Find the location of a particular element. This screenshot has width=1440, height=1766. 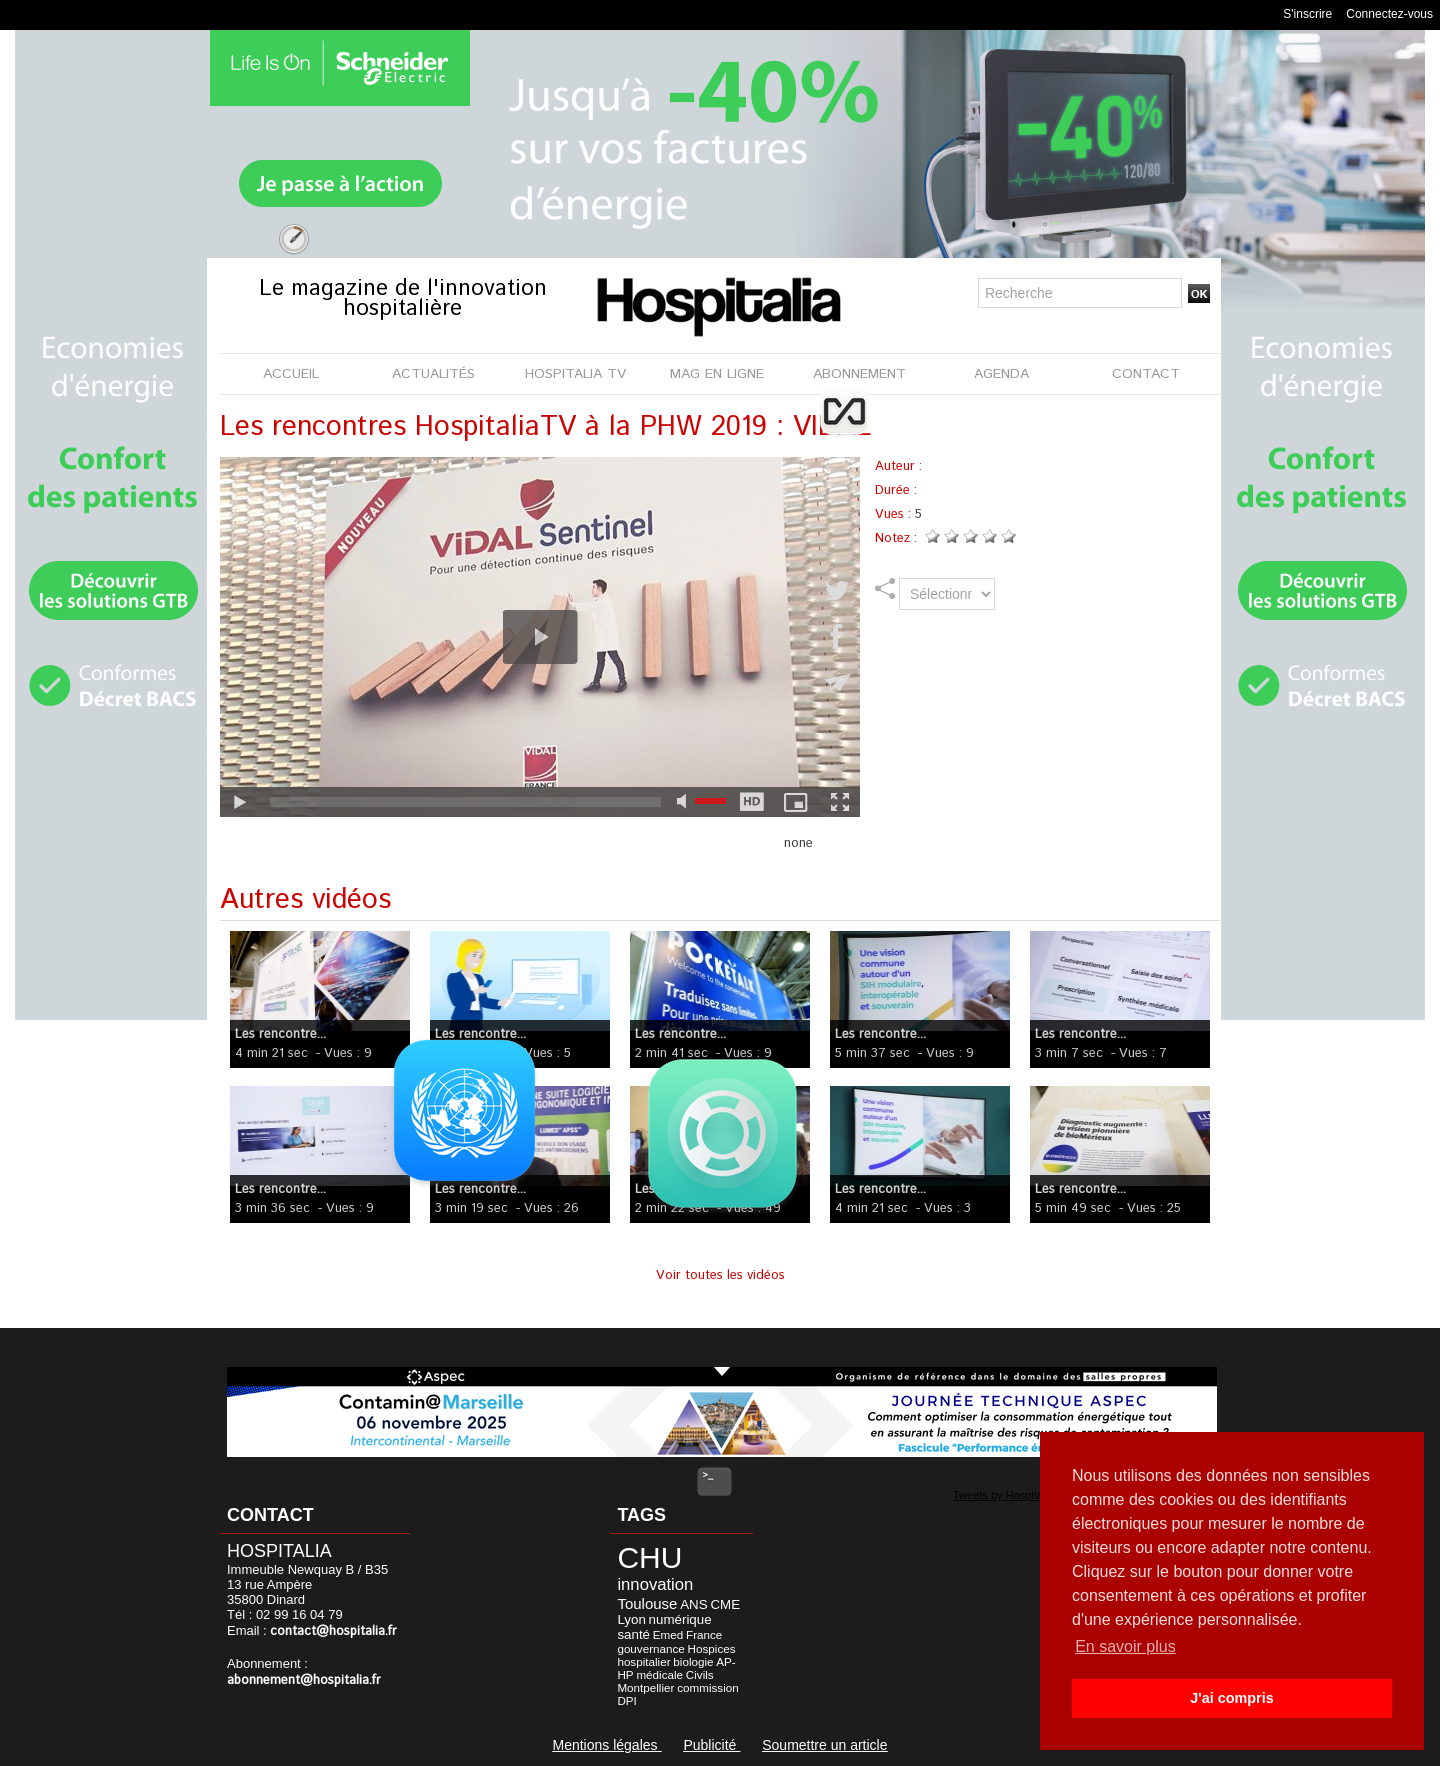

open language and region settings is located at coordinates (464, 1110).